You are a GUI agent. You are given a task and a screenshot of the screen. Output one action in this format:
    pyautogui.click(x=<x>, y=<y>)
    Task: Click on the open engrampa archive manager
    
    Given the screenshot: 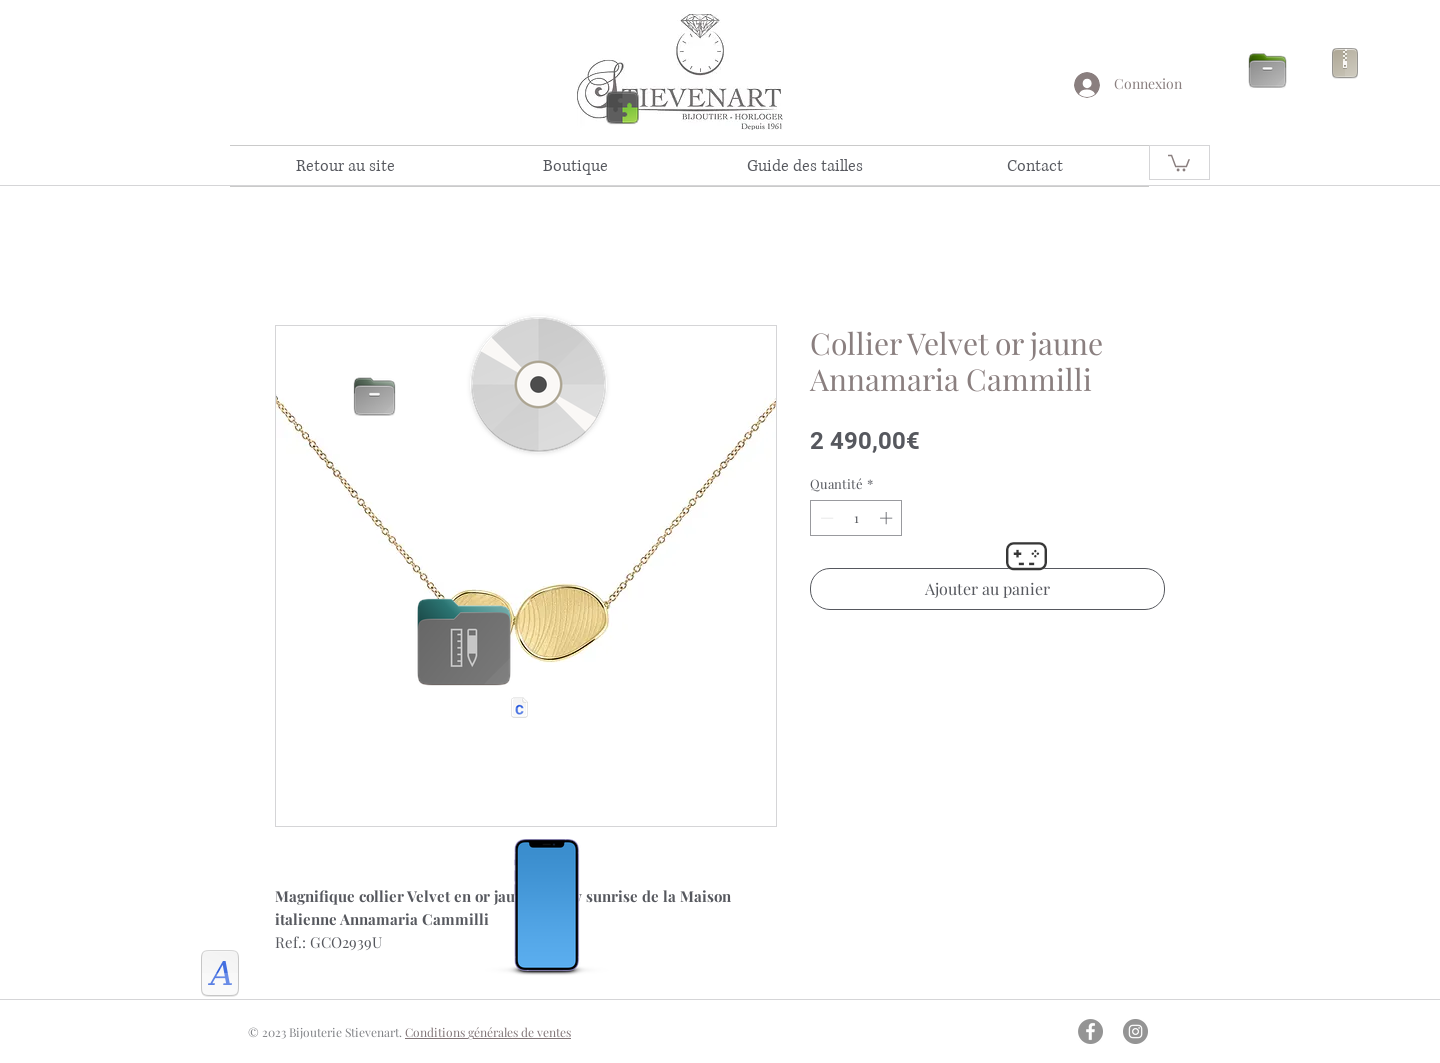 What is the action you would take?
    pyautogui.click(x=1345, y=63)
    